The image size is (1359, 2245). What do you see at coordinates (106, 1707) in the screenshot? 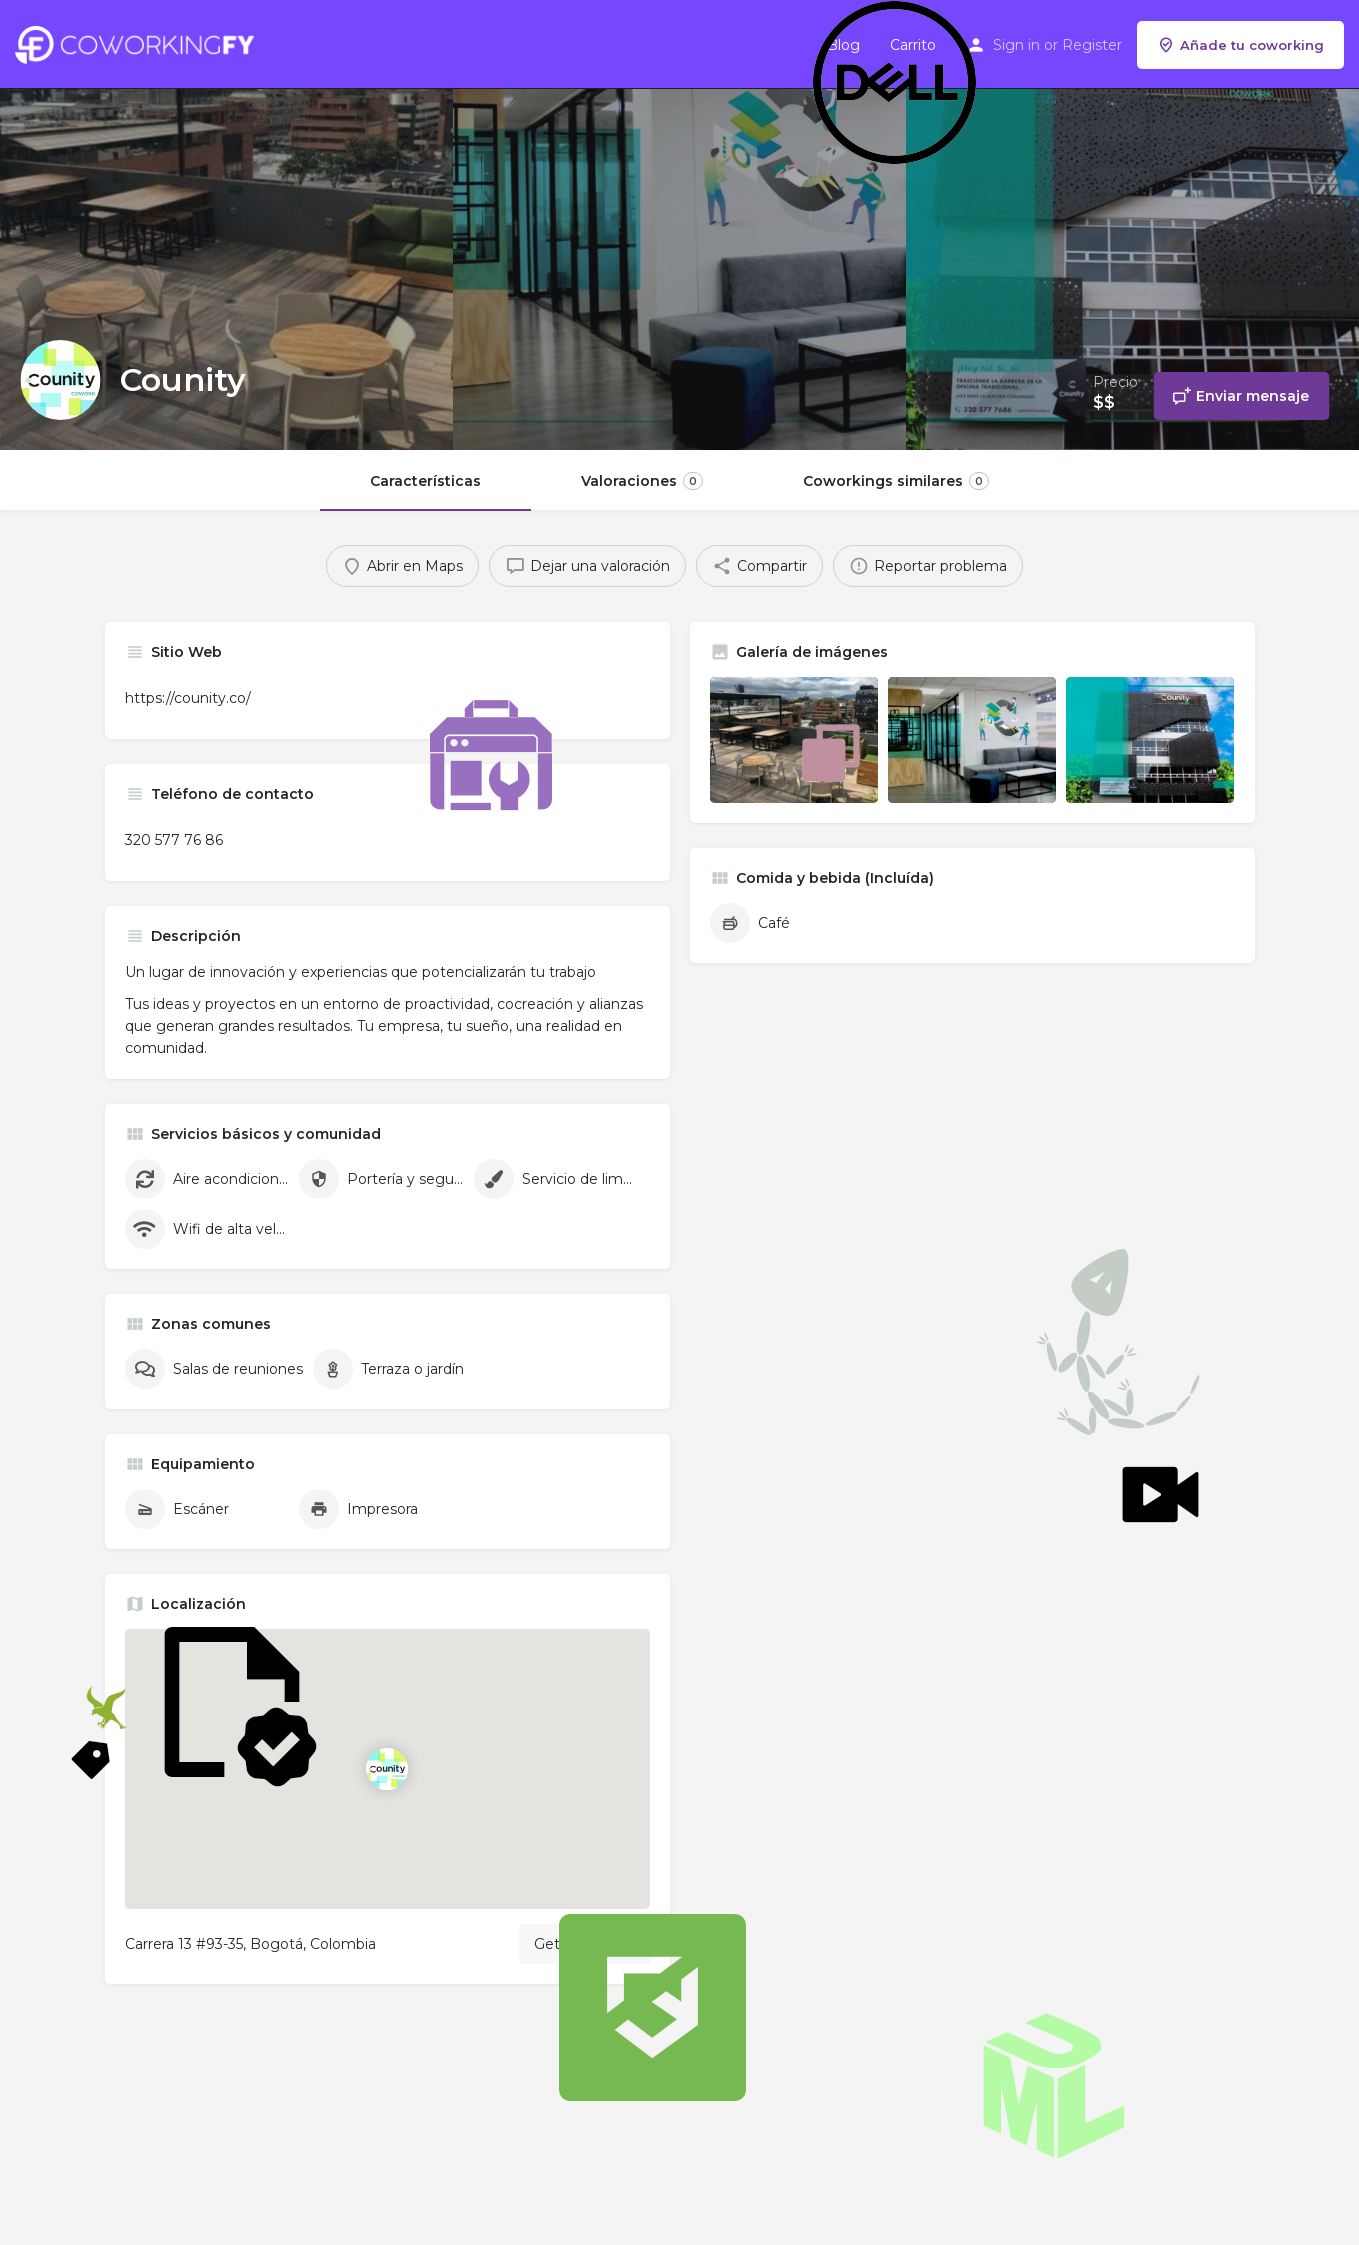
I see `falcon framework logo` at bounding box center [106, 1707].